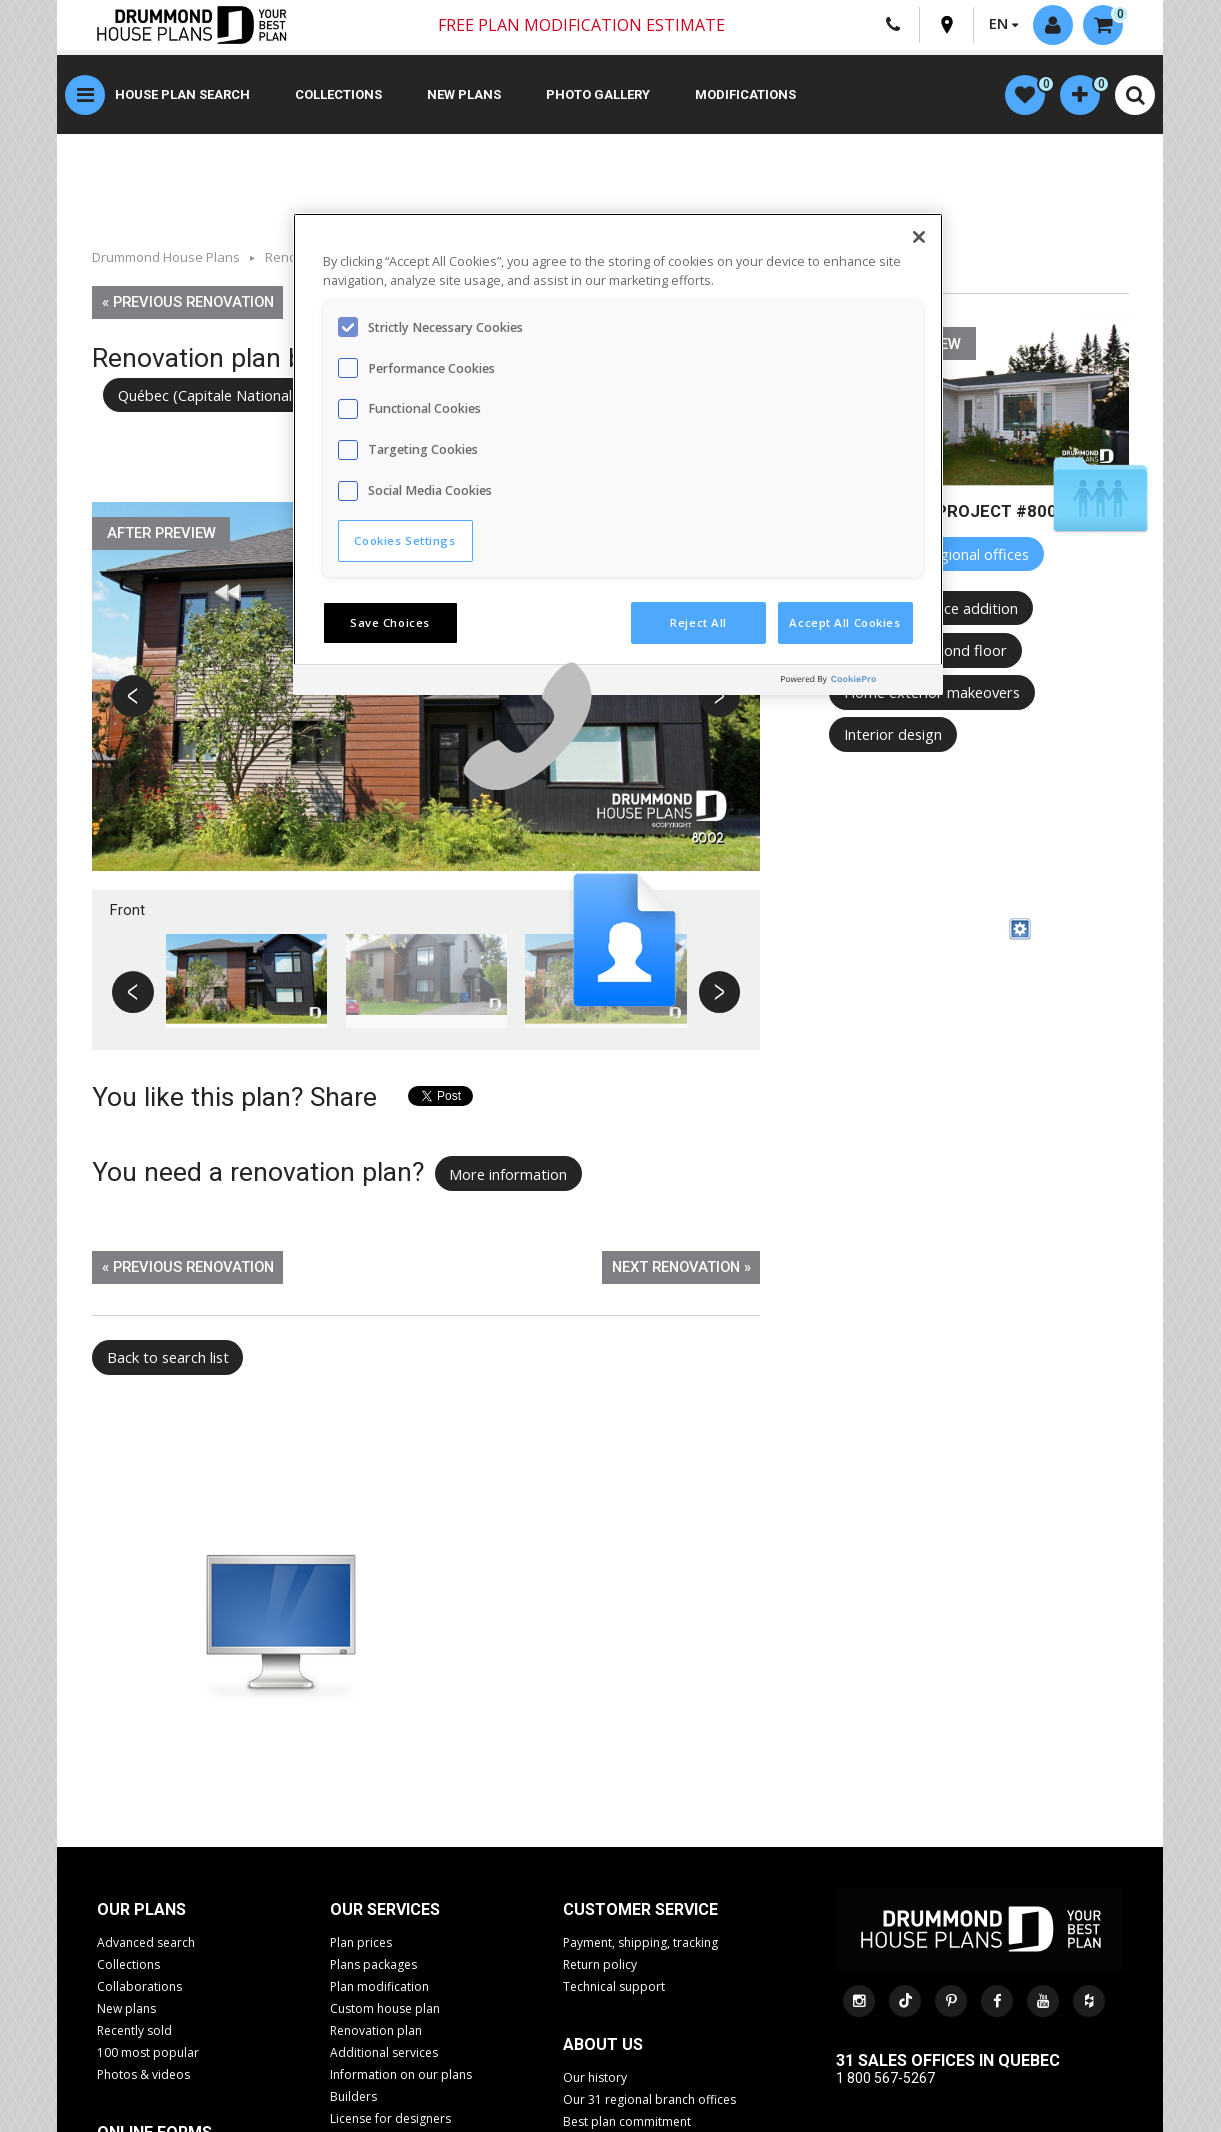  Describe the element at coordinates (1020, 930) in the screenshot. I see `access system settings` at that location.